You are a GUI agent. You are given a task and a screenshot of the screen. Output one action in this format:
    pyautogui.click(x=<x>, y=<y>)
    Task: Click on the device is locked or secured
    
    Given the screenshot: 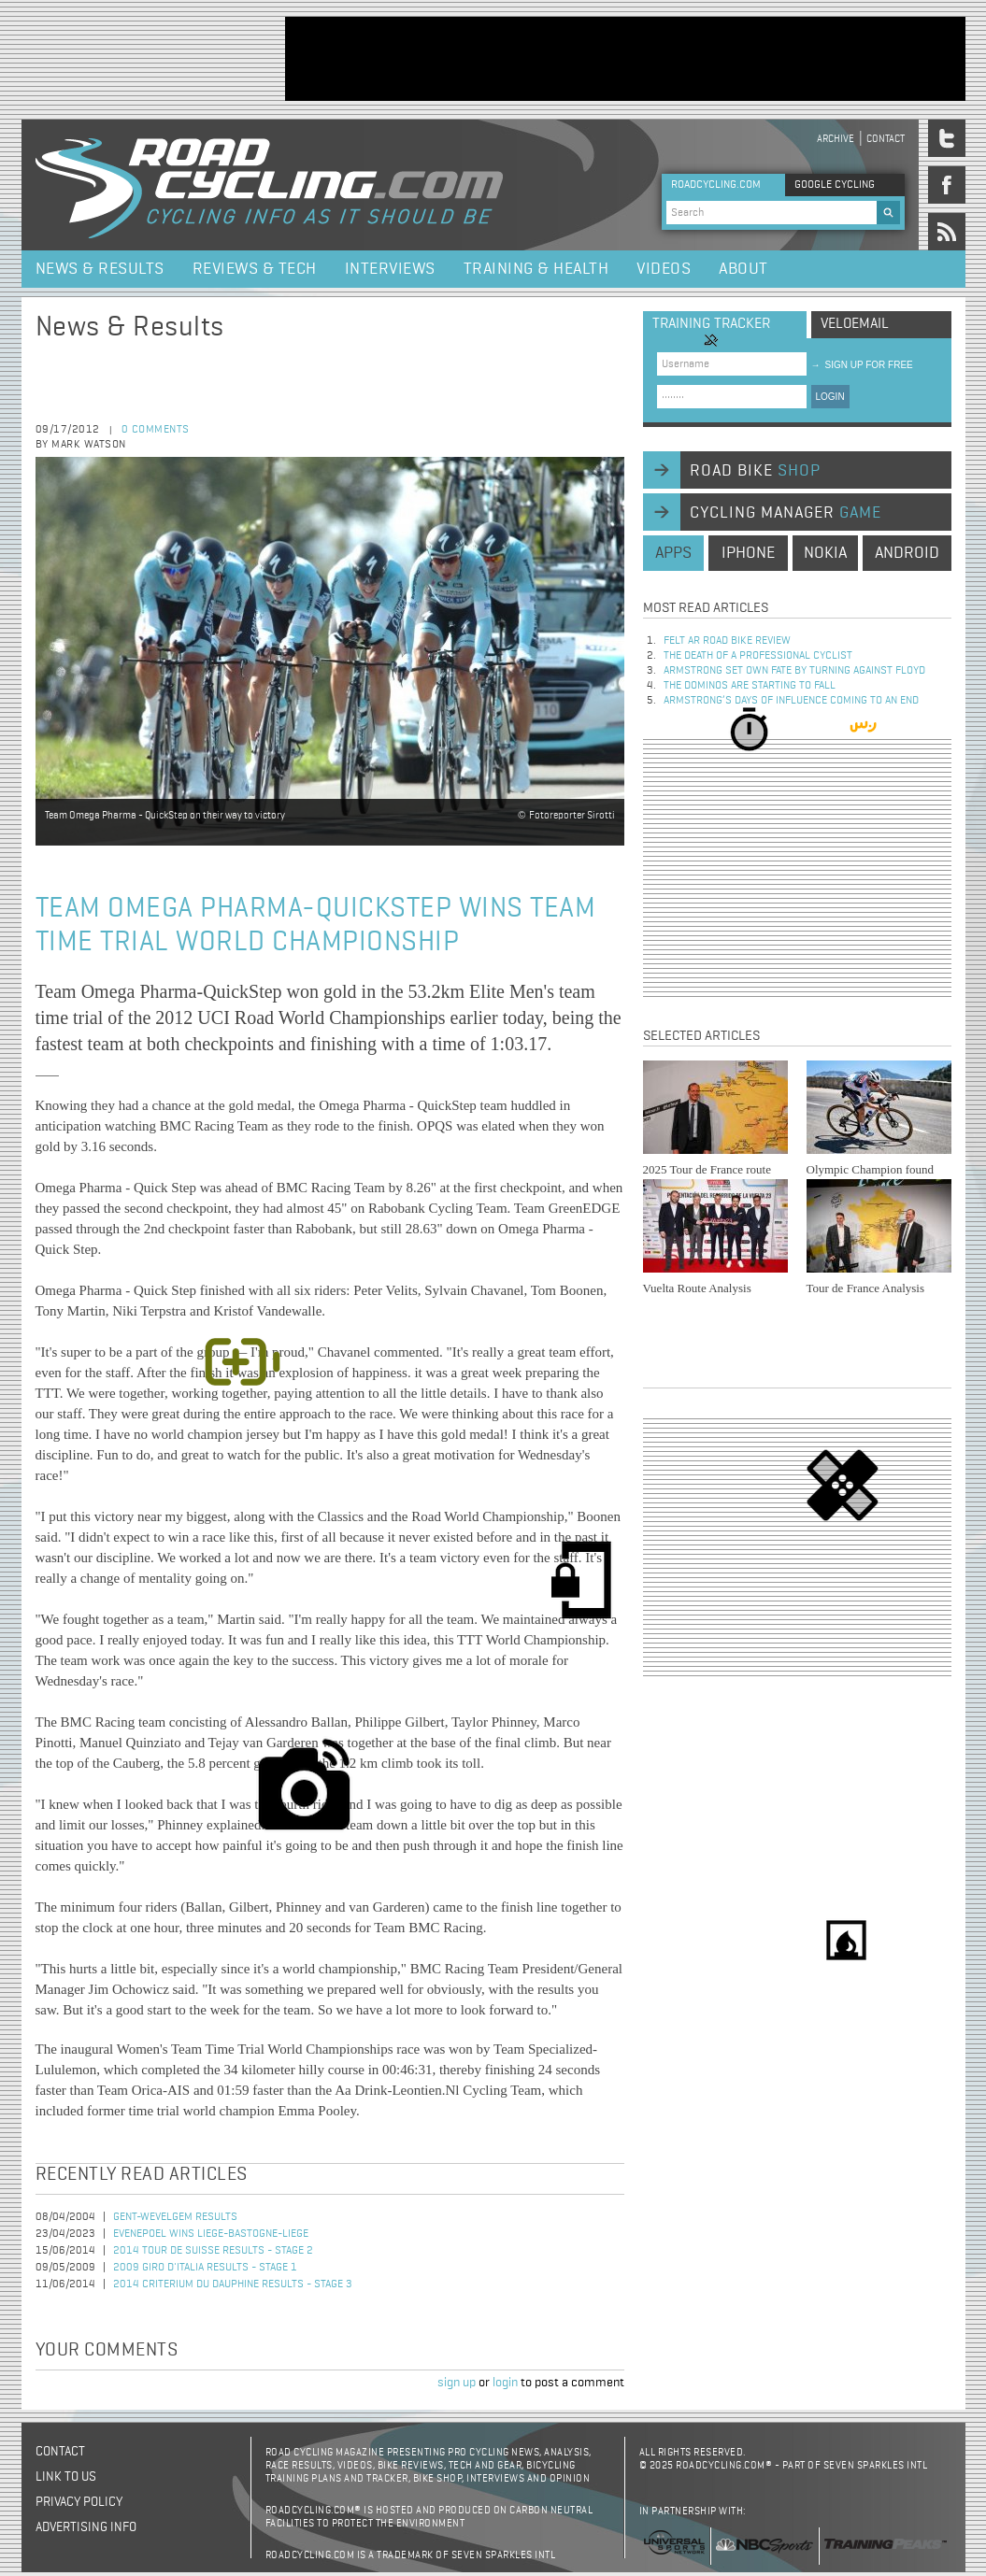 What is the action you would take?
    pyautogui.click(x=579, y=1580)
    